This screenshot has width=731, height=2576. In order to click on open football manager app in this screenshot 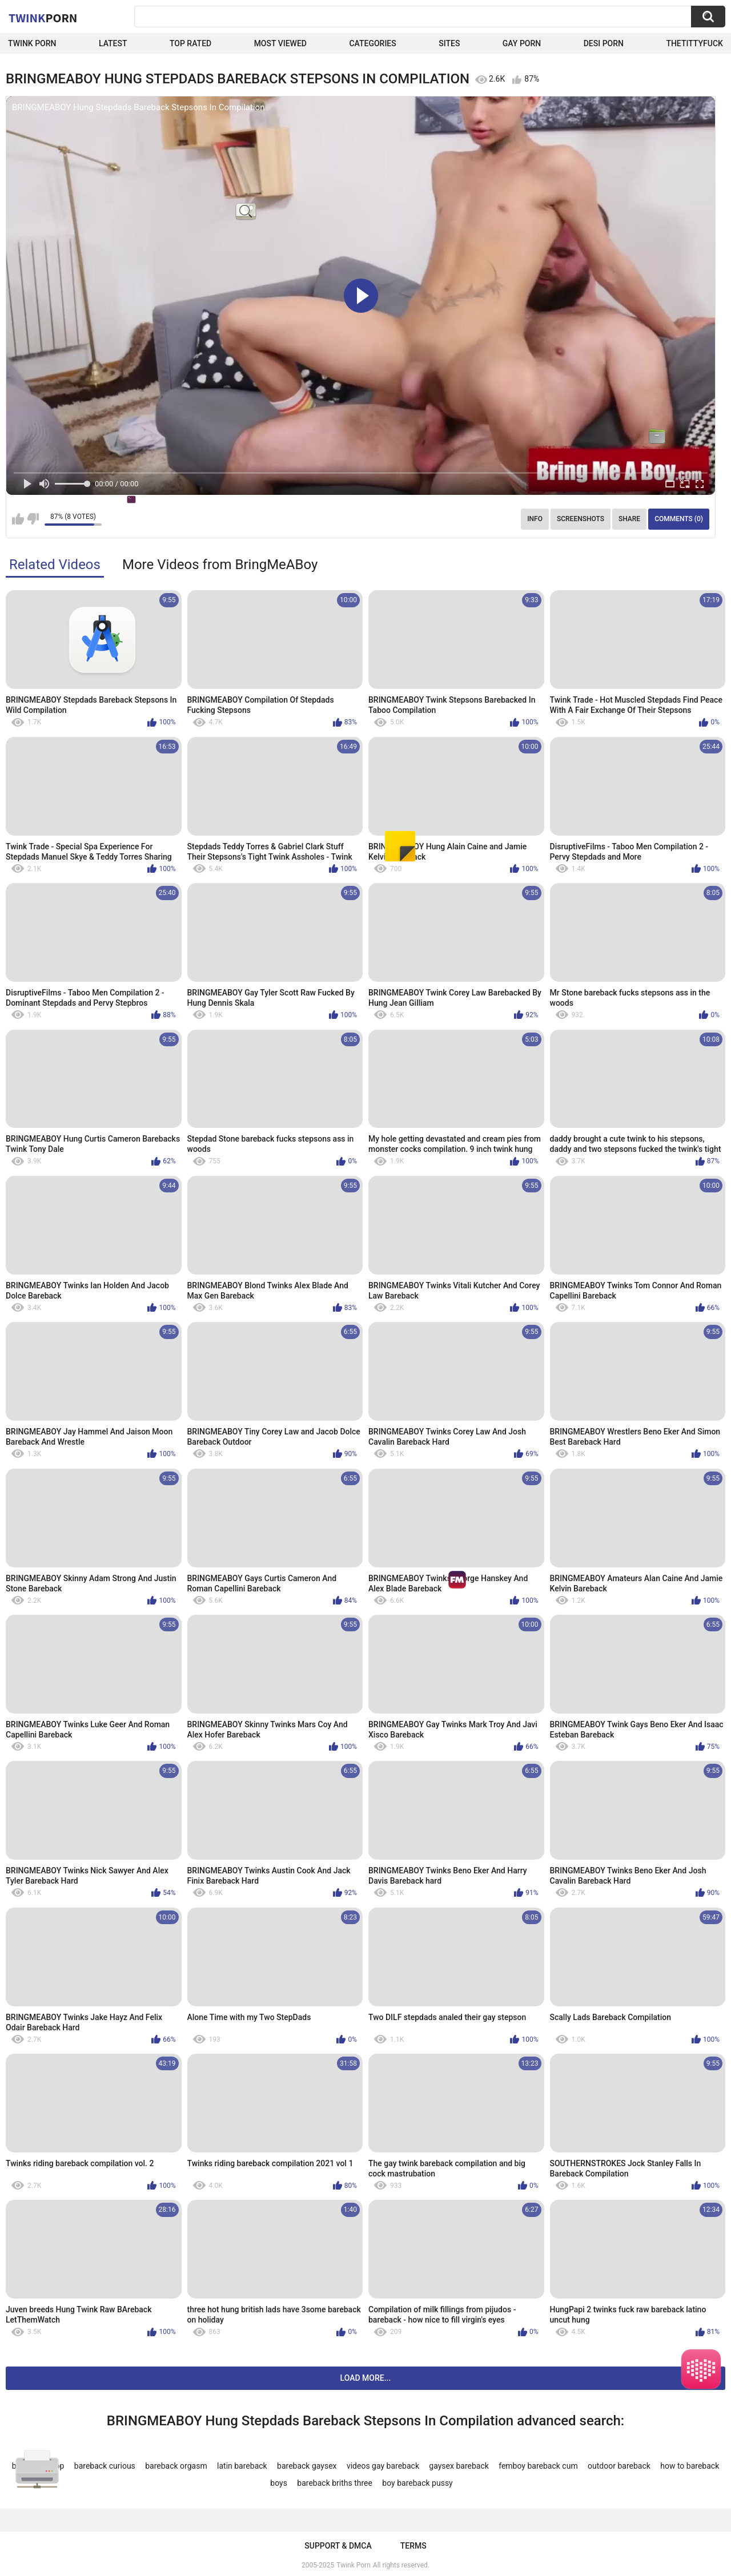, I will do `click(457, 1579)`.